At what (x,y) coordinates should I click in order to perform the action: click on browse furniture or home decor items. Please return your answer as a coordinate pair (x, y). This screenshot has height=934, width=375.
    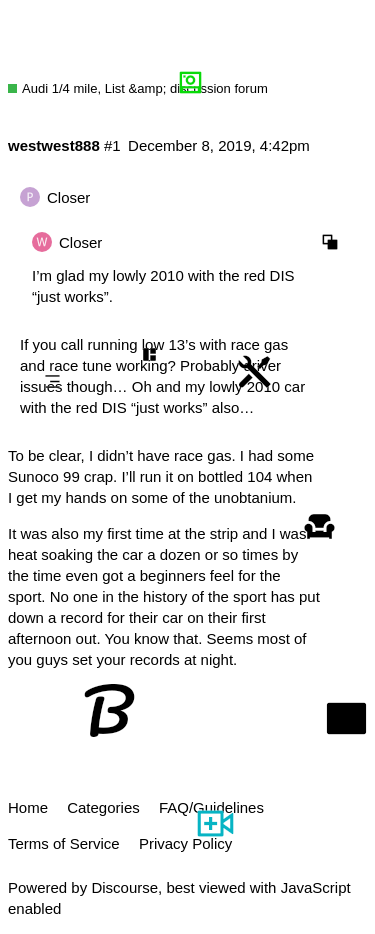
    Looking at the image, I should click on (319, 526).